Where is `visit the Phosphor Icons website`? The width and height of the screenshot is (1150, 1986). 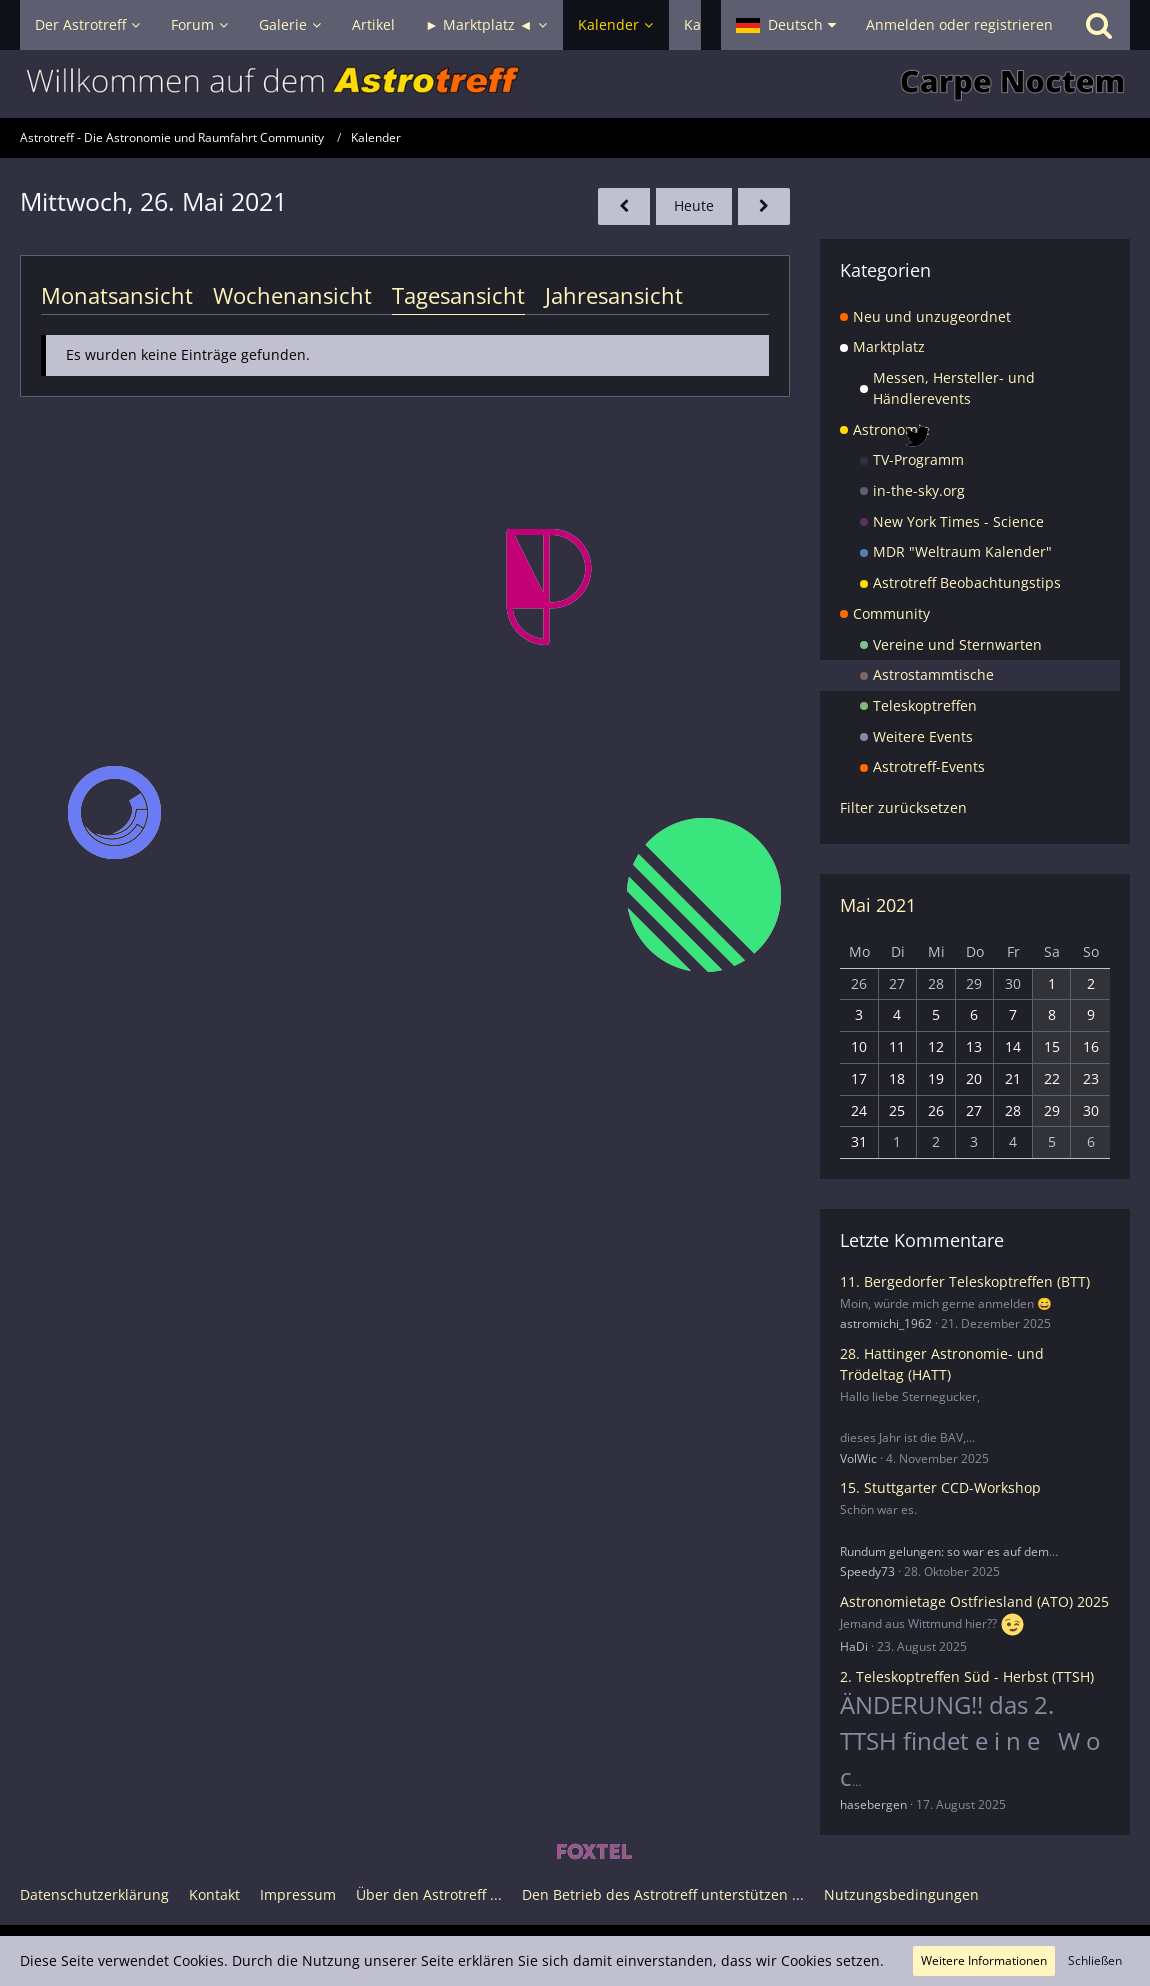 visit the Phosphor Icons website is located at coordinates (549, 587).